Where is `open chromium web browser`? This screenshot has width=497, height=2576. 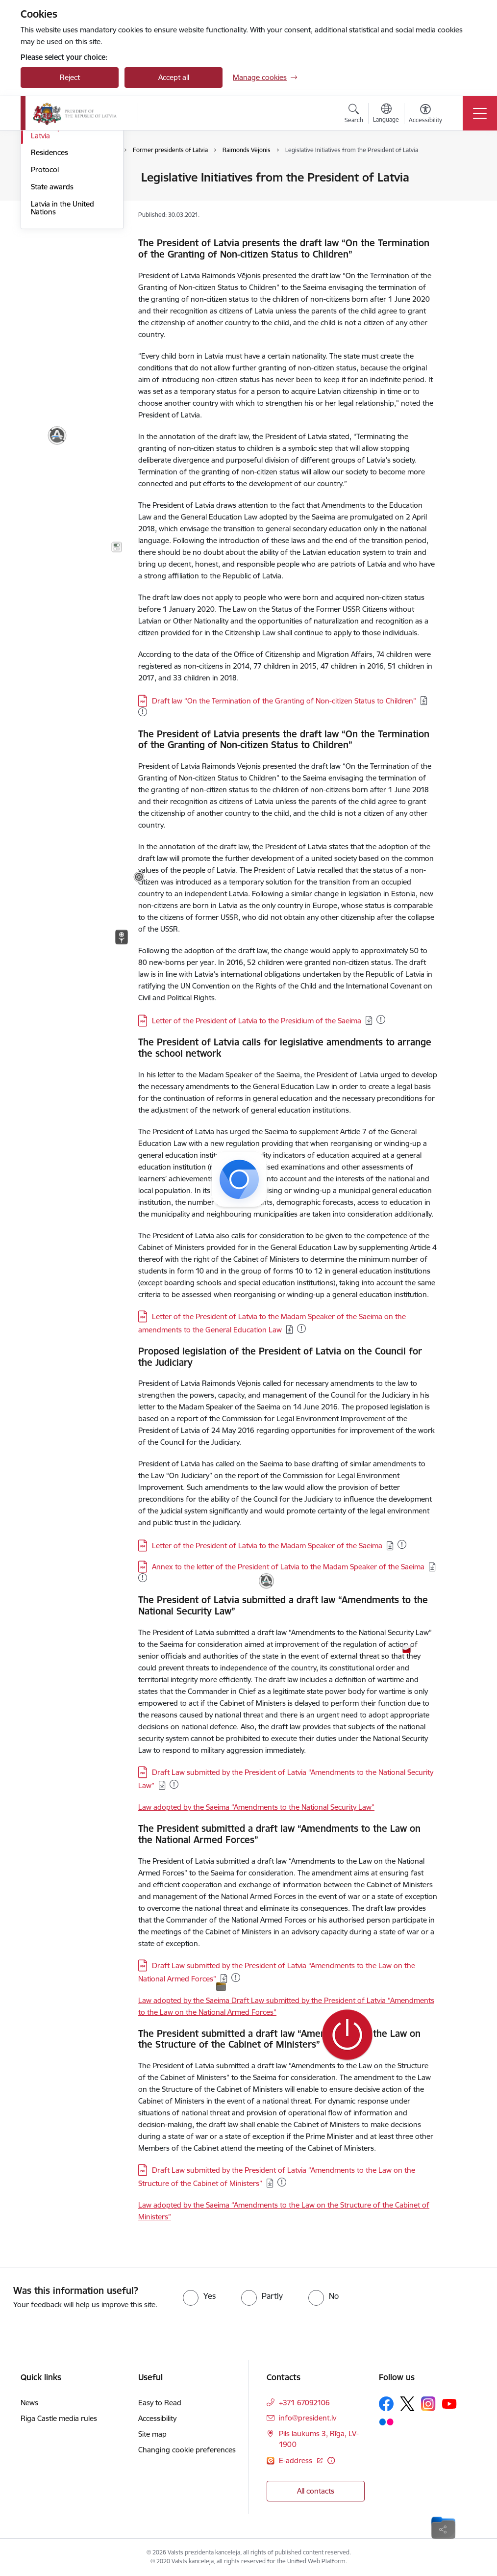 open chromium web browser is located at coordinates (239, 1179).